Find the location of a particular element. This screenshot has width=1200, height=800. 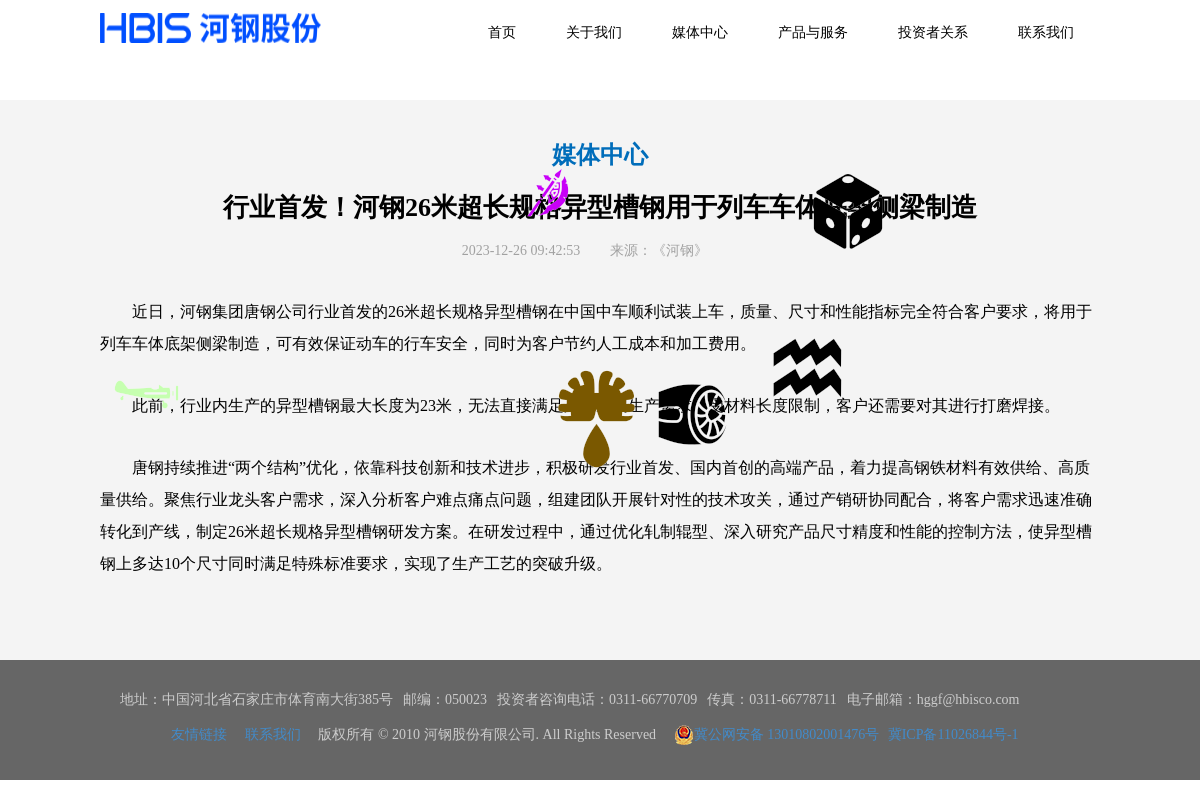

indicates mental fatigue or cognitive overload is located at coordinates (596, 420).